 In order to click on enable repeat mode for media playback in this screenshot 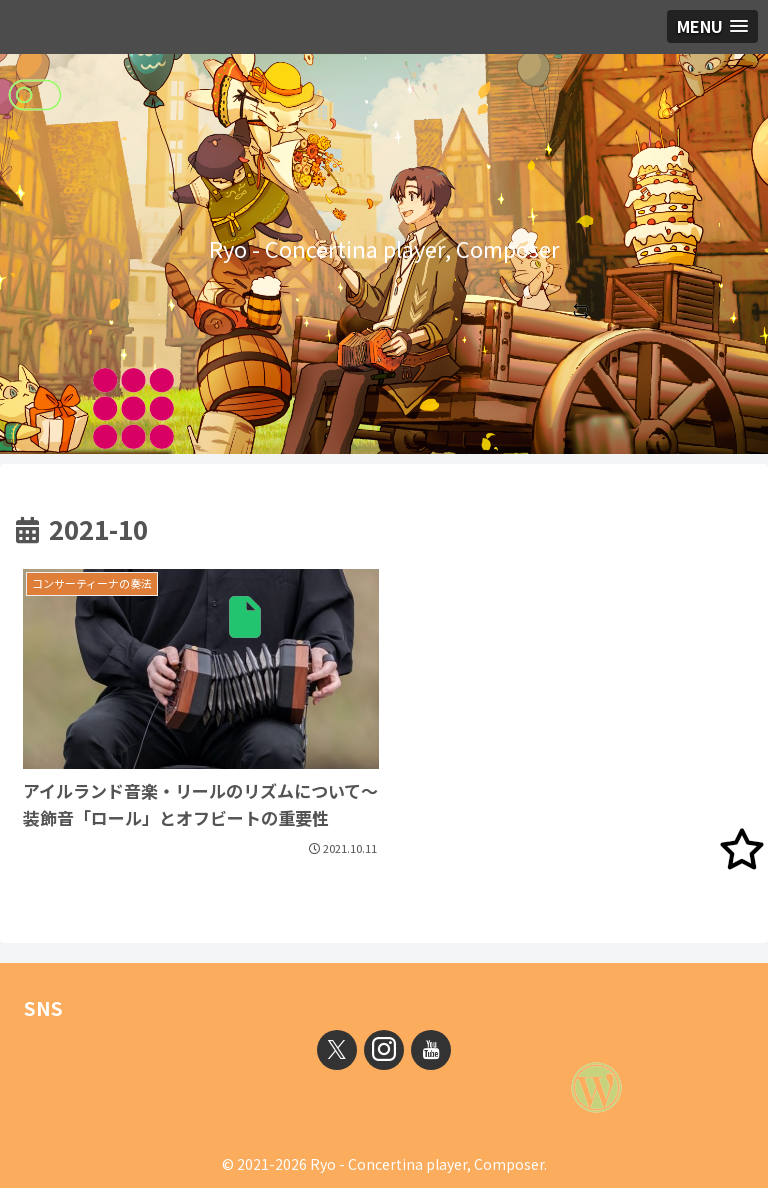, I will do `click(581, 311)`.